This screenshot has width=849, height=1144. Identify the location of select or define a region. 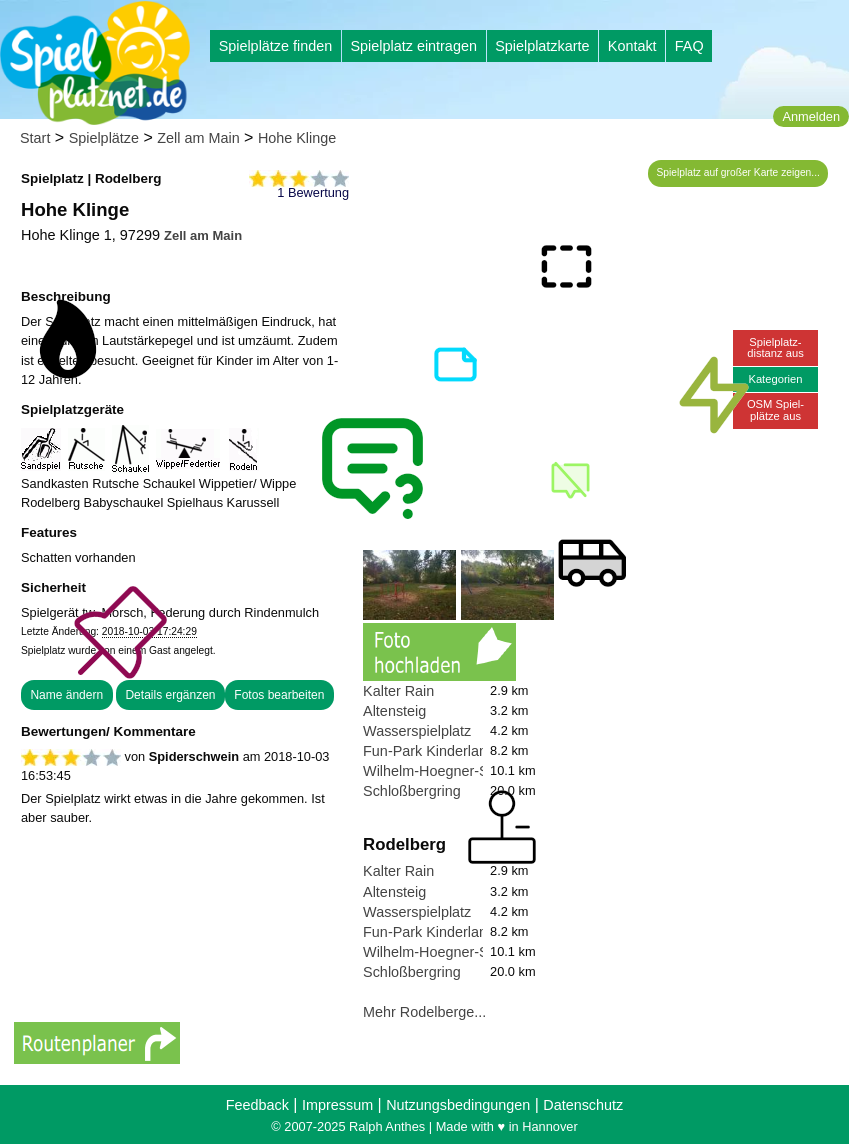
(566, 266).